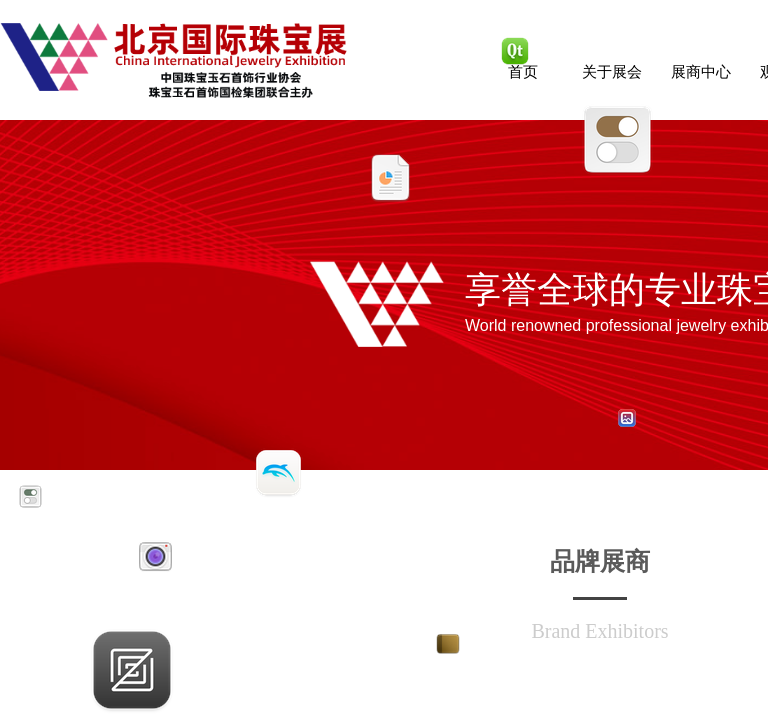 The width and height of the screenshot is (768, 720). Describe the element at coordinates (617, 139) in the screenshot. I see `open desktop preferences or settings` at that location.